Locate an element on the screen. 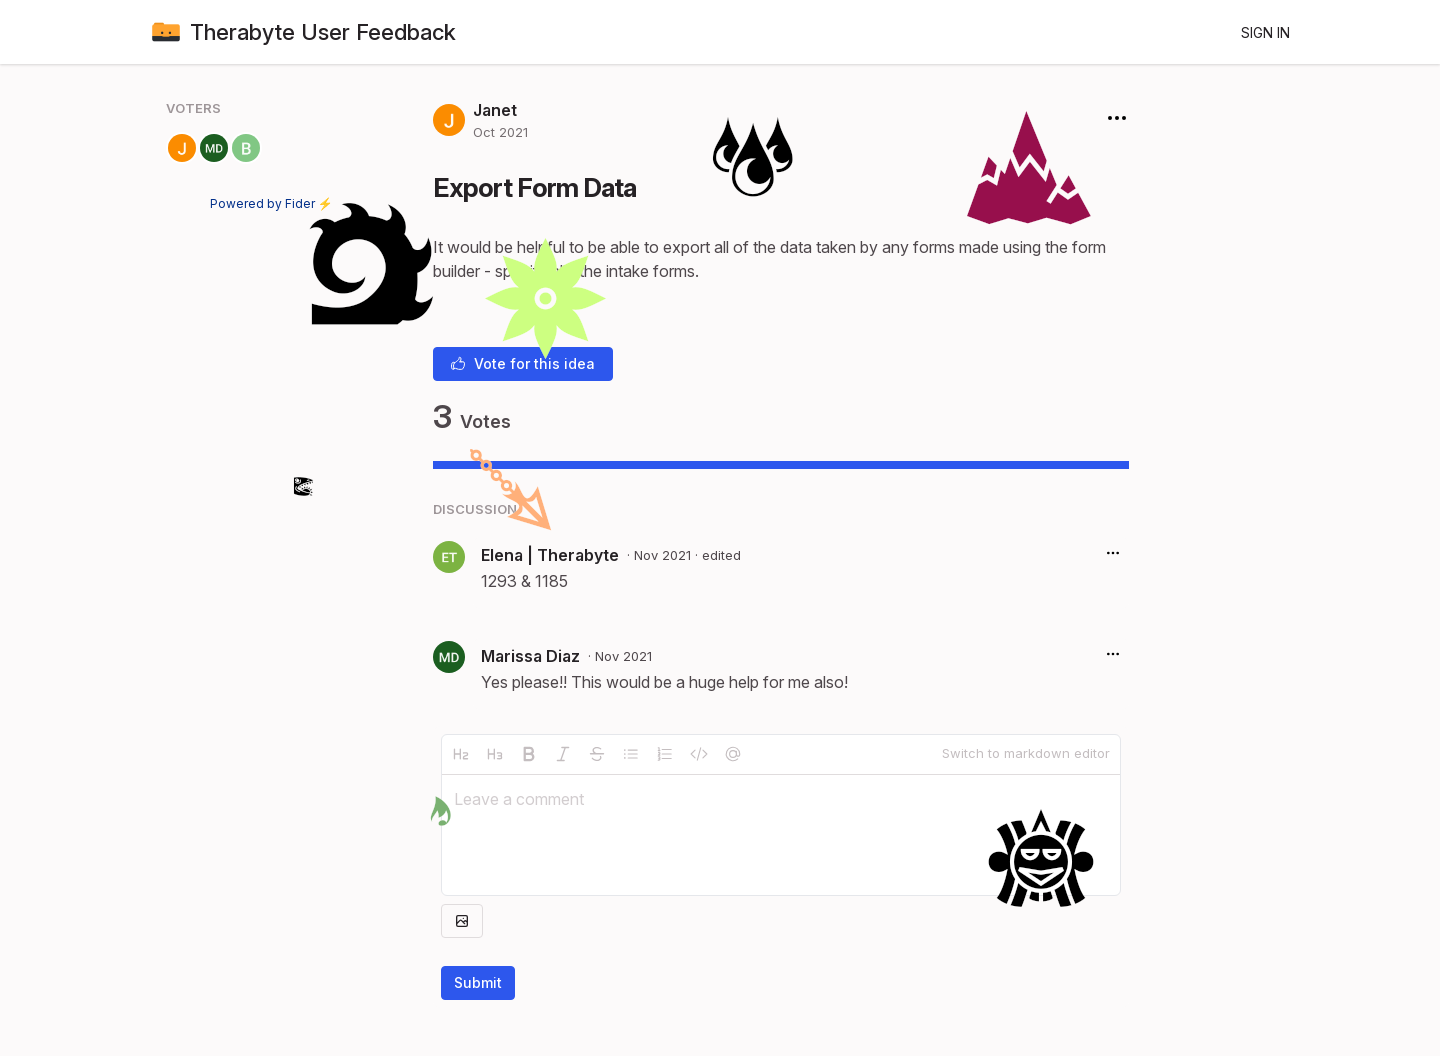  represents a nature or plant-based ability in a game is located at coordinates (371, 263).